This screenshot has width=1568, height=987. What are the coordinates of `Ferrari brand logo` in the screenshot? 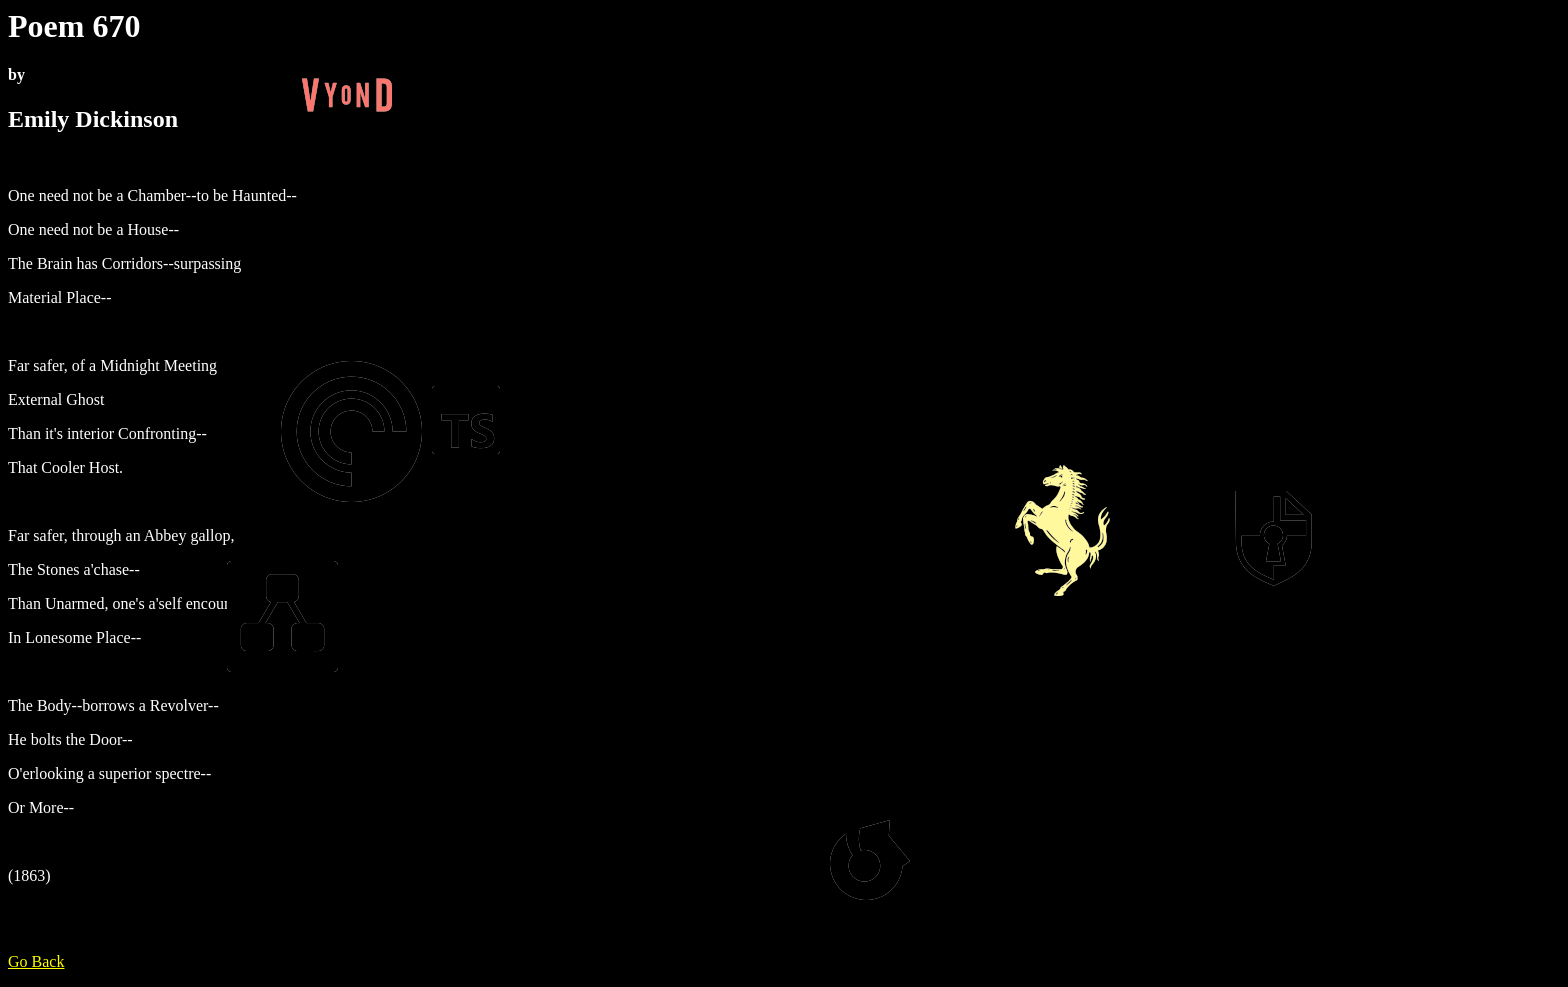 It's located at (1062, 530).